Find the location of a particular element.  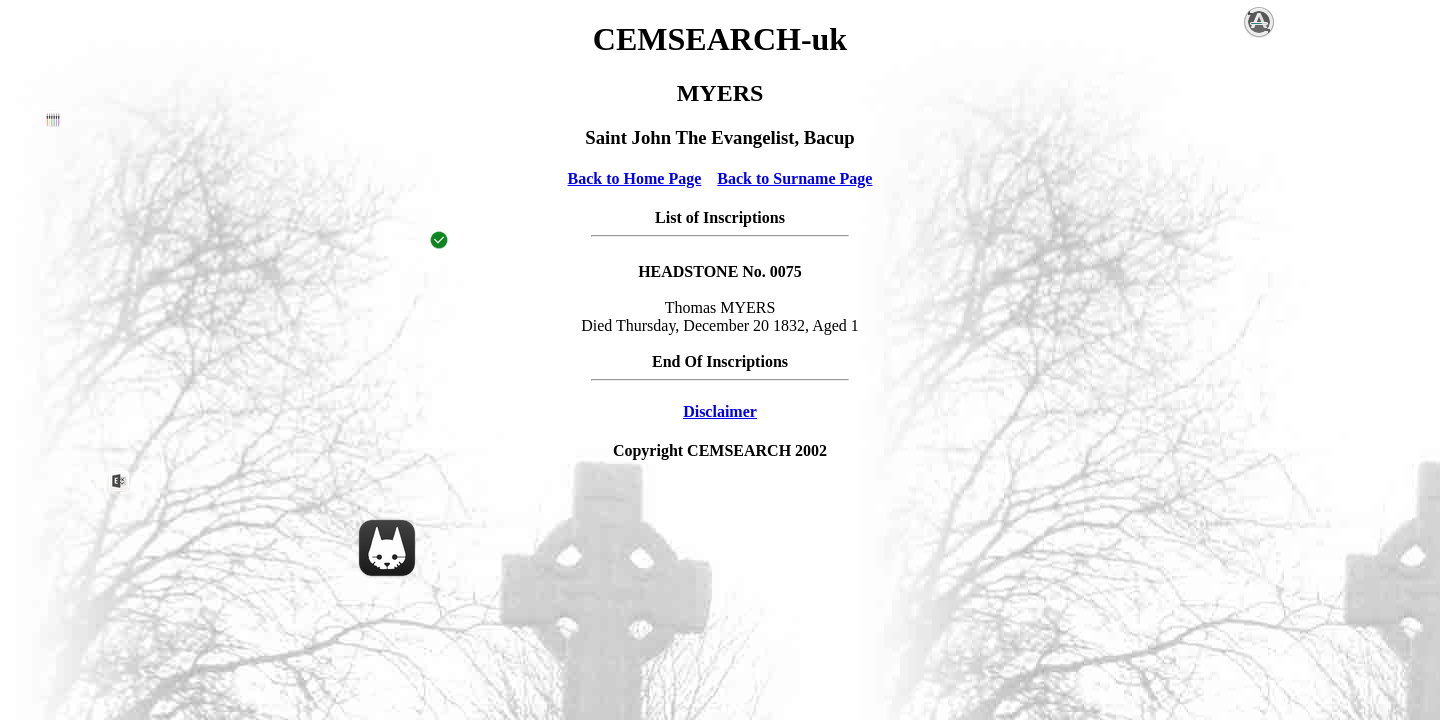

open akonadi exchange web services connector is located at coordinates (119, 481).